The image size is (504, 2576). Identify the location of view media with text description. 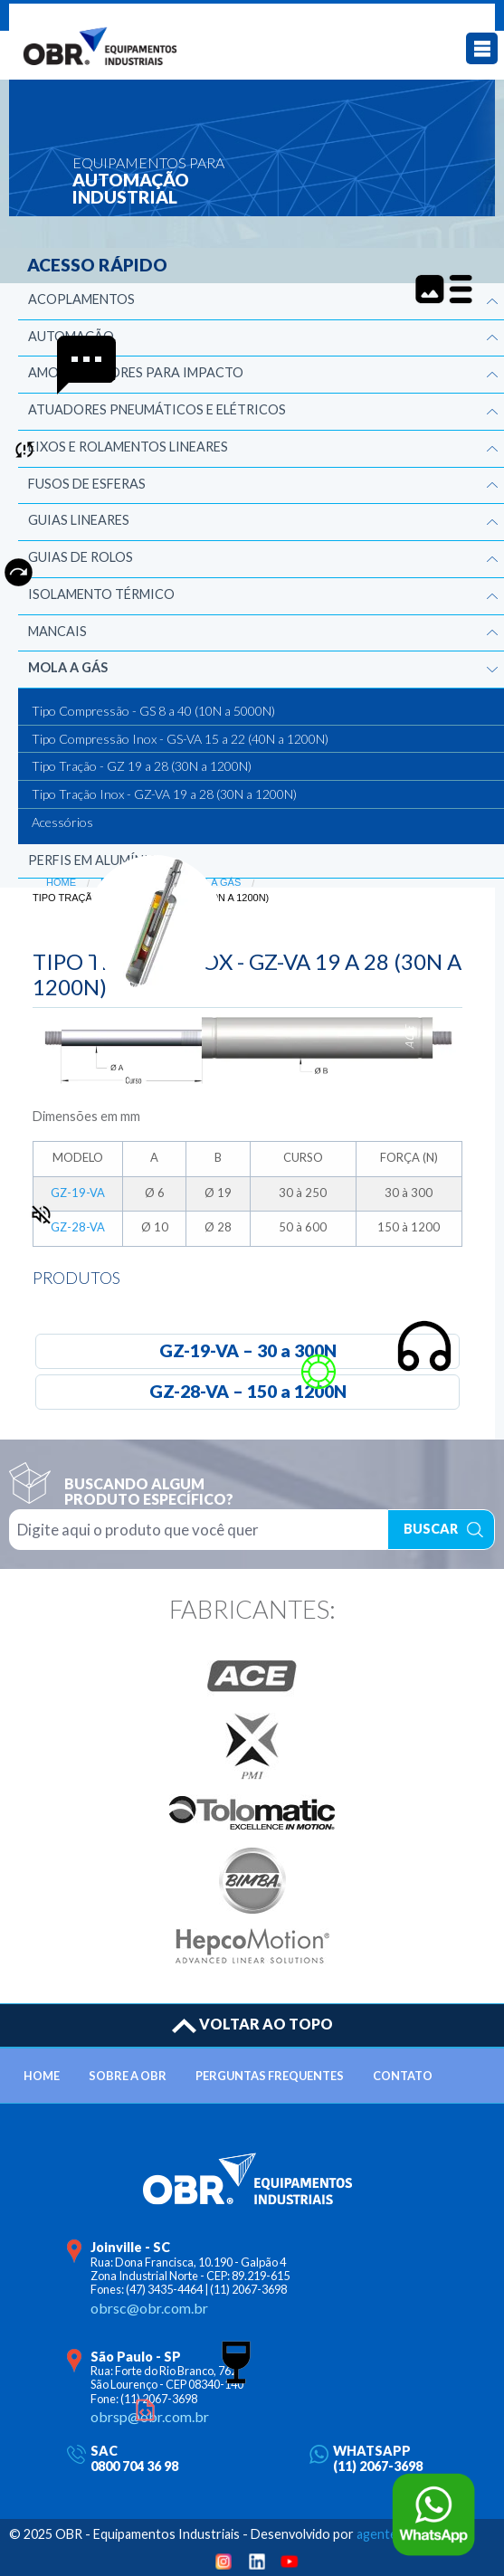
(443, 289).